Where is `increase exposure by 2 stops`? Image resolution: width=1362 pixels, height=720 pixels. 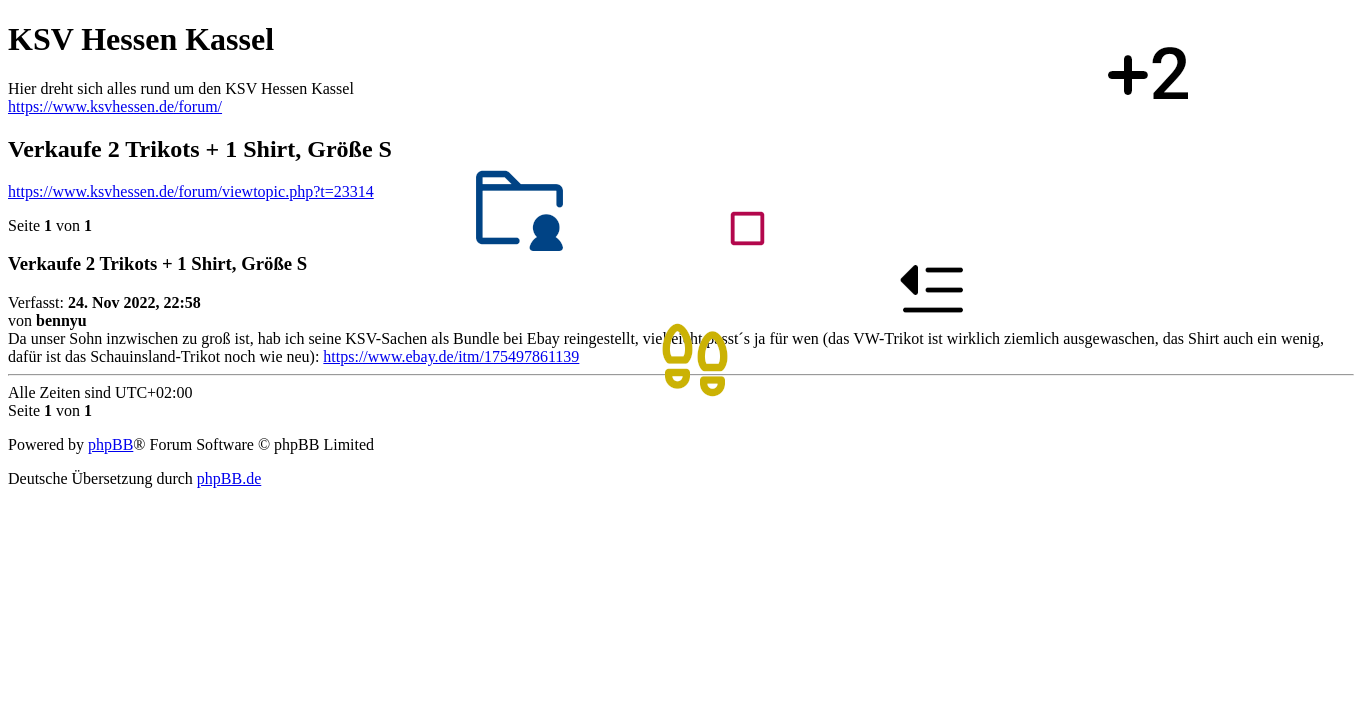
increase exposure by 2 stops is located at coordinates (1148, 75).